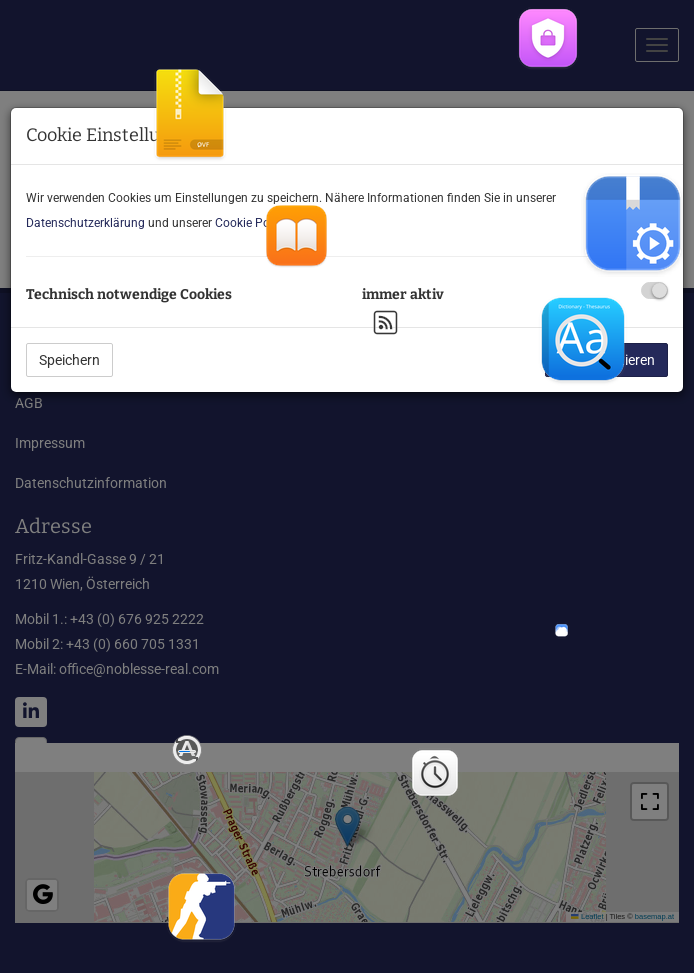 The height and width of the screenshot is (973, 694). I want to click on open virtualization format file for virtual machine import/export, so click(190, 115).